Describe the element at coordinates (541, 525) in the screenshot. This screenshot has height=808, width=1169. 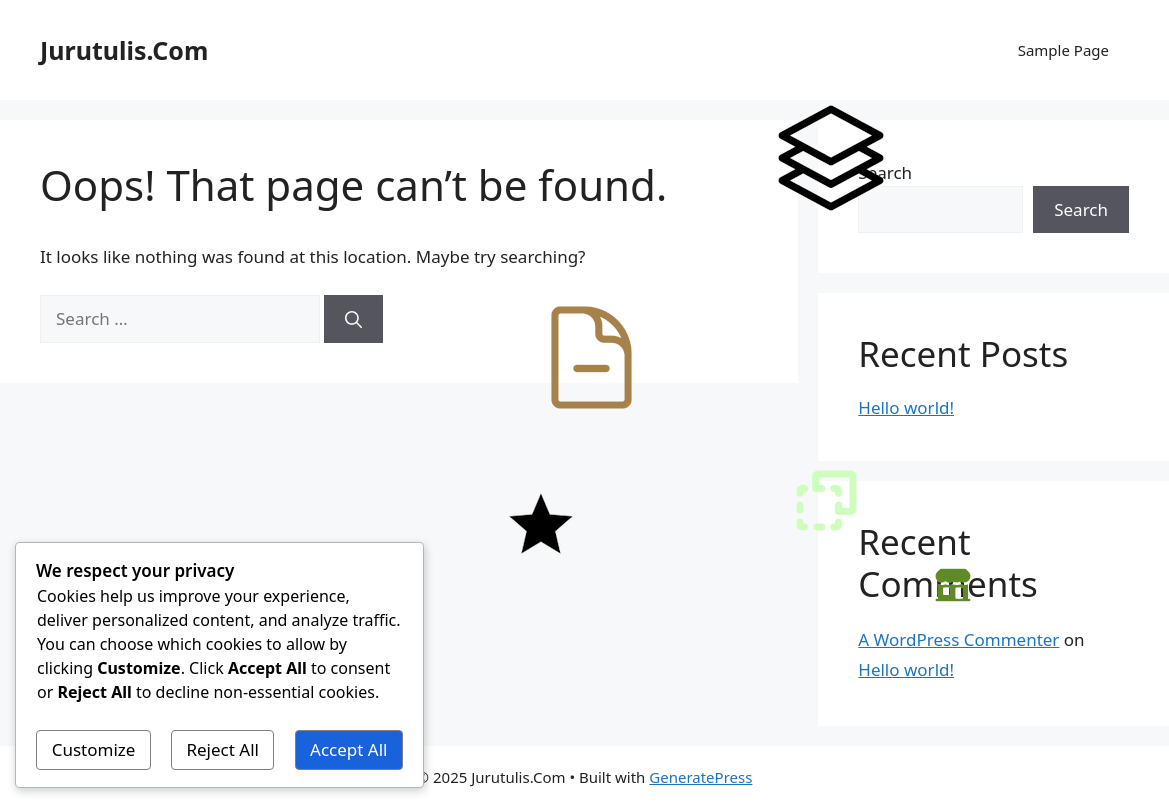
I see `add item to favorites` at that location.